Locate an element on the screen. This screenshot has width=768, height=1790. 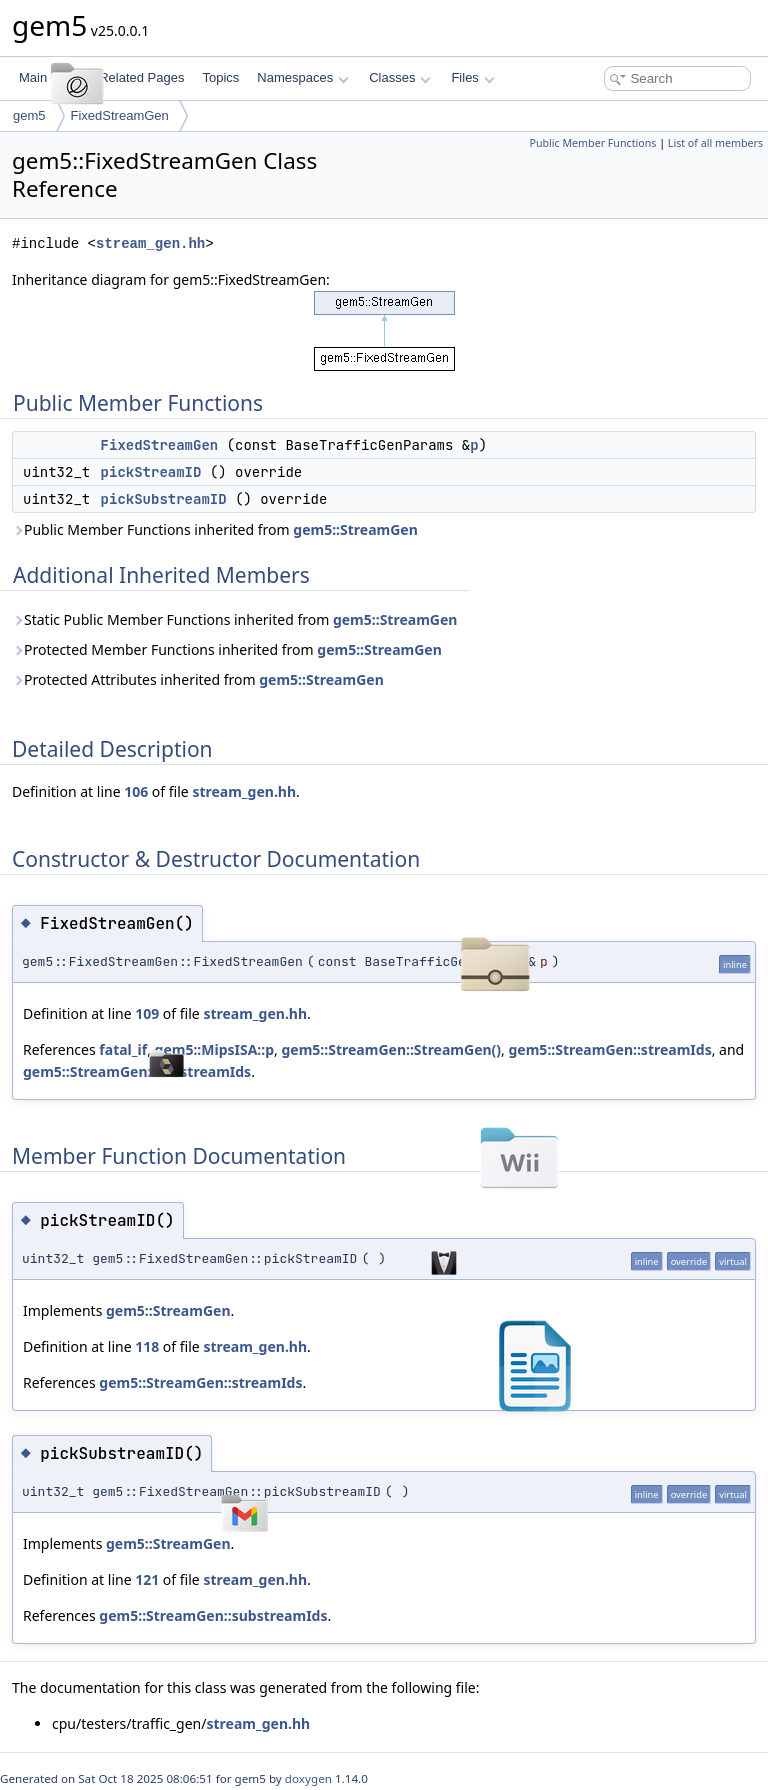
open folder containing Gmail messages or exports is located at coordinates (244, 1514).